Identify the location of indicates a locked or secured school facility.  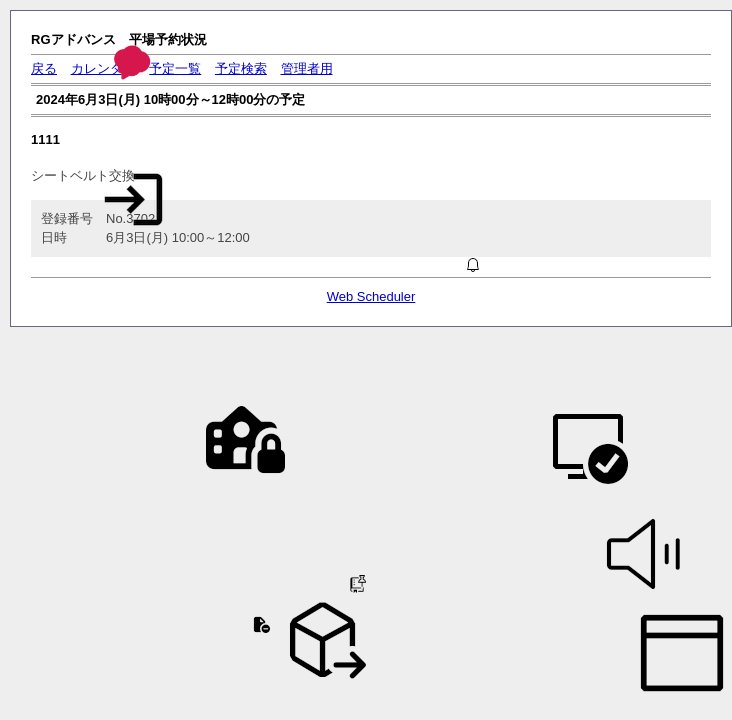
(245, 437).